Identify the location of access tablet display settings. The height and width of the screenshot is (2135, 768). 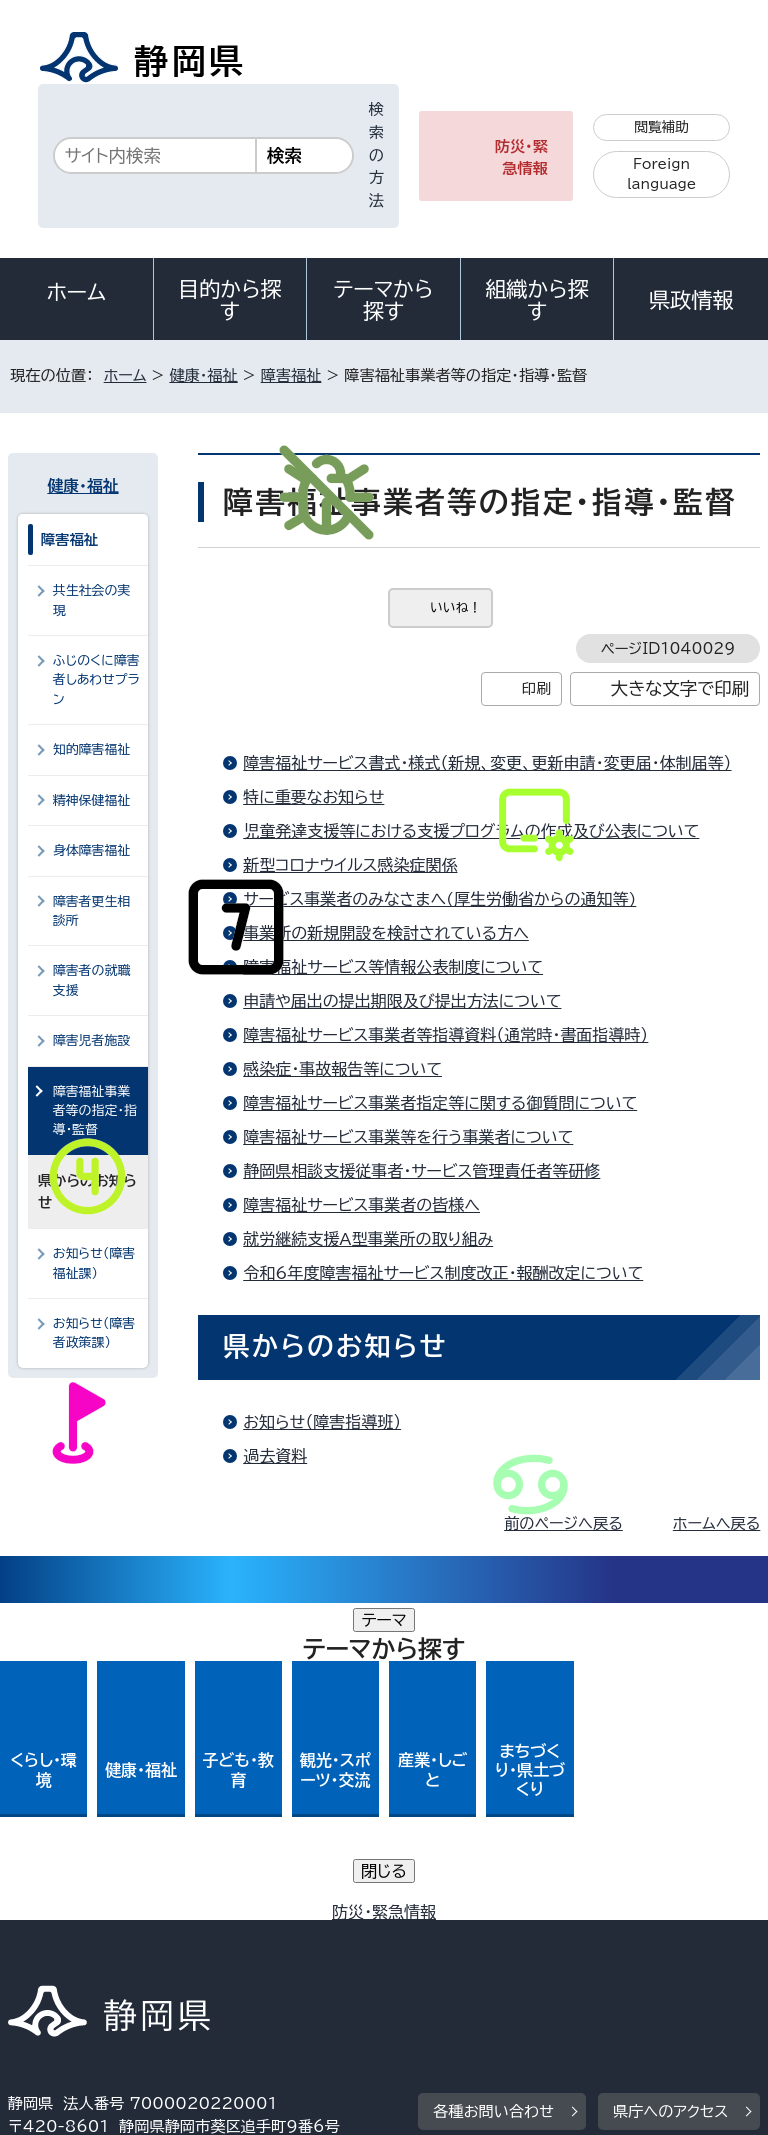
(534, 820).